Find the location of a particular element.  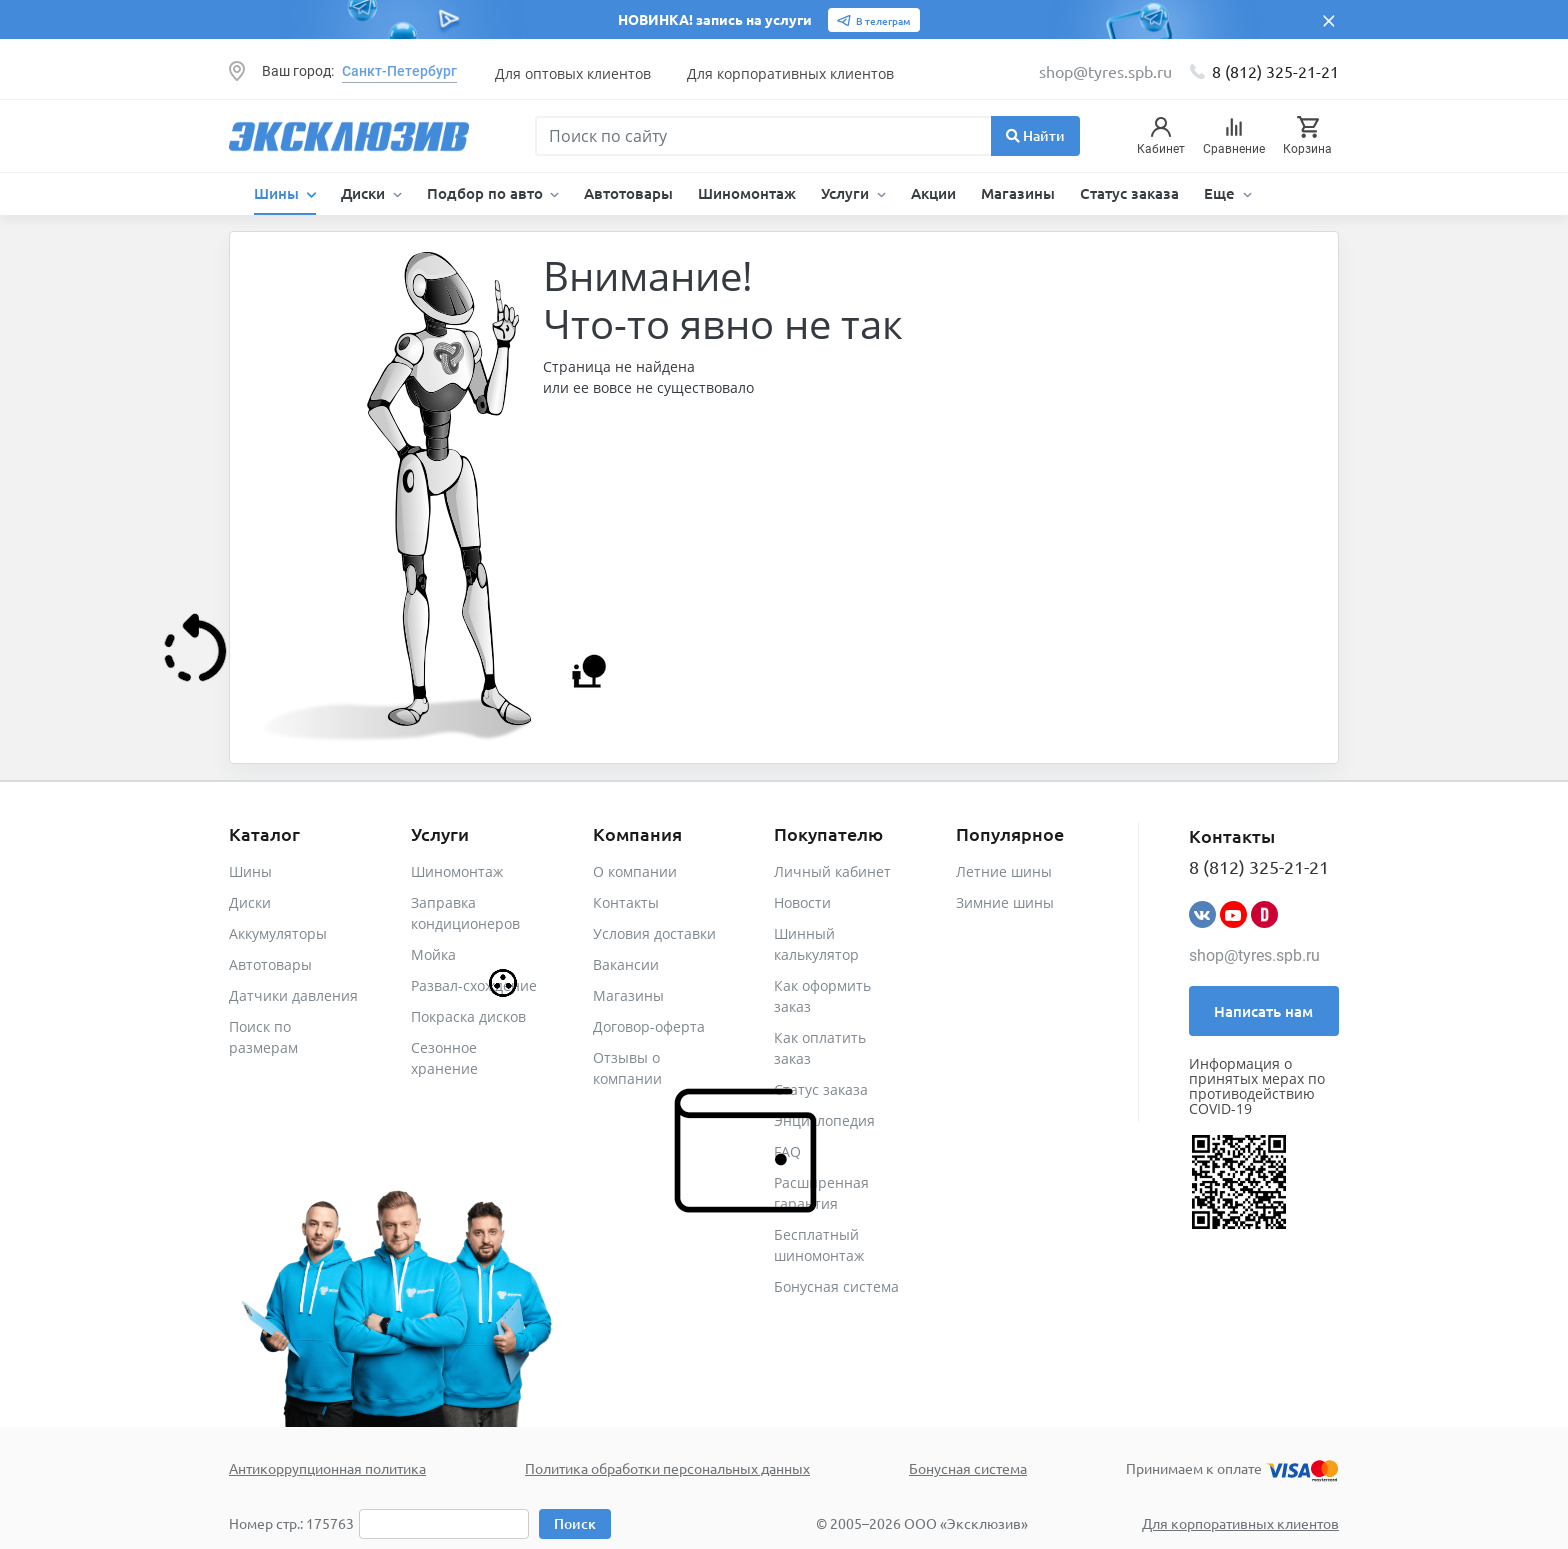

view outdoor or nature-related content is located at coordinates (589, 671).